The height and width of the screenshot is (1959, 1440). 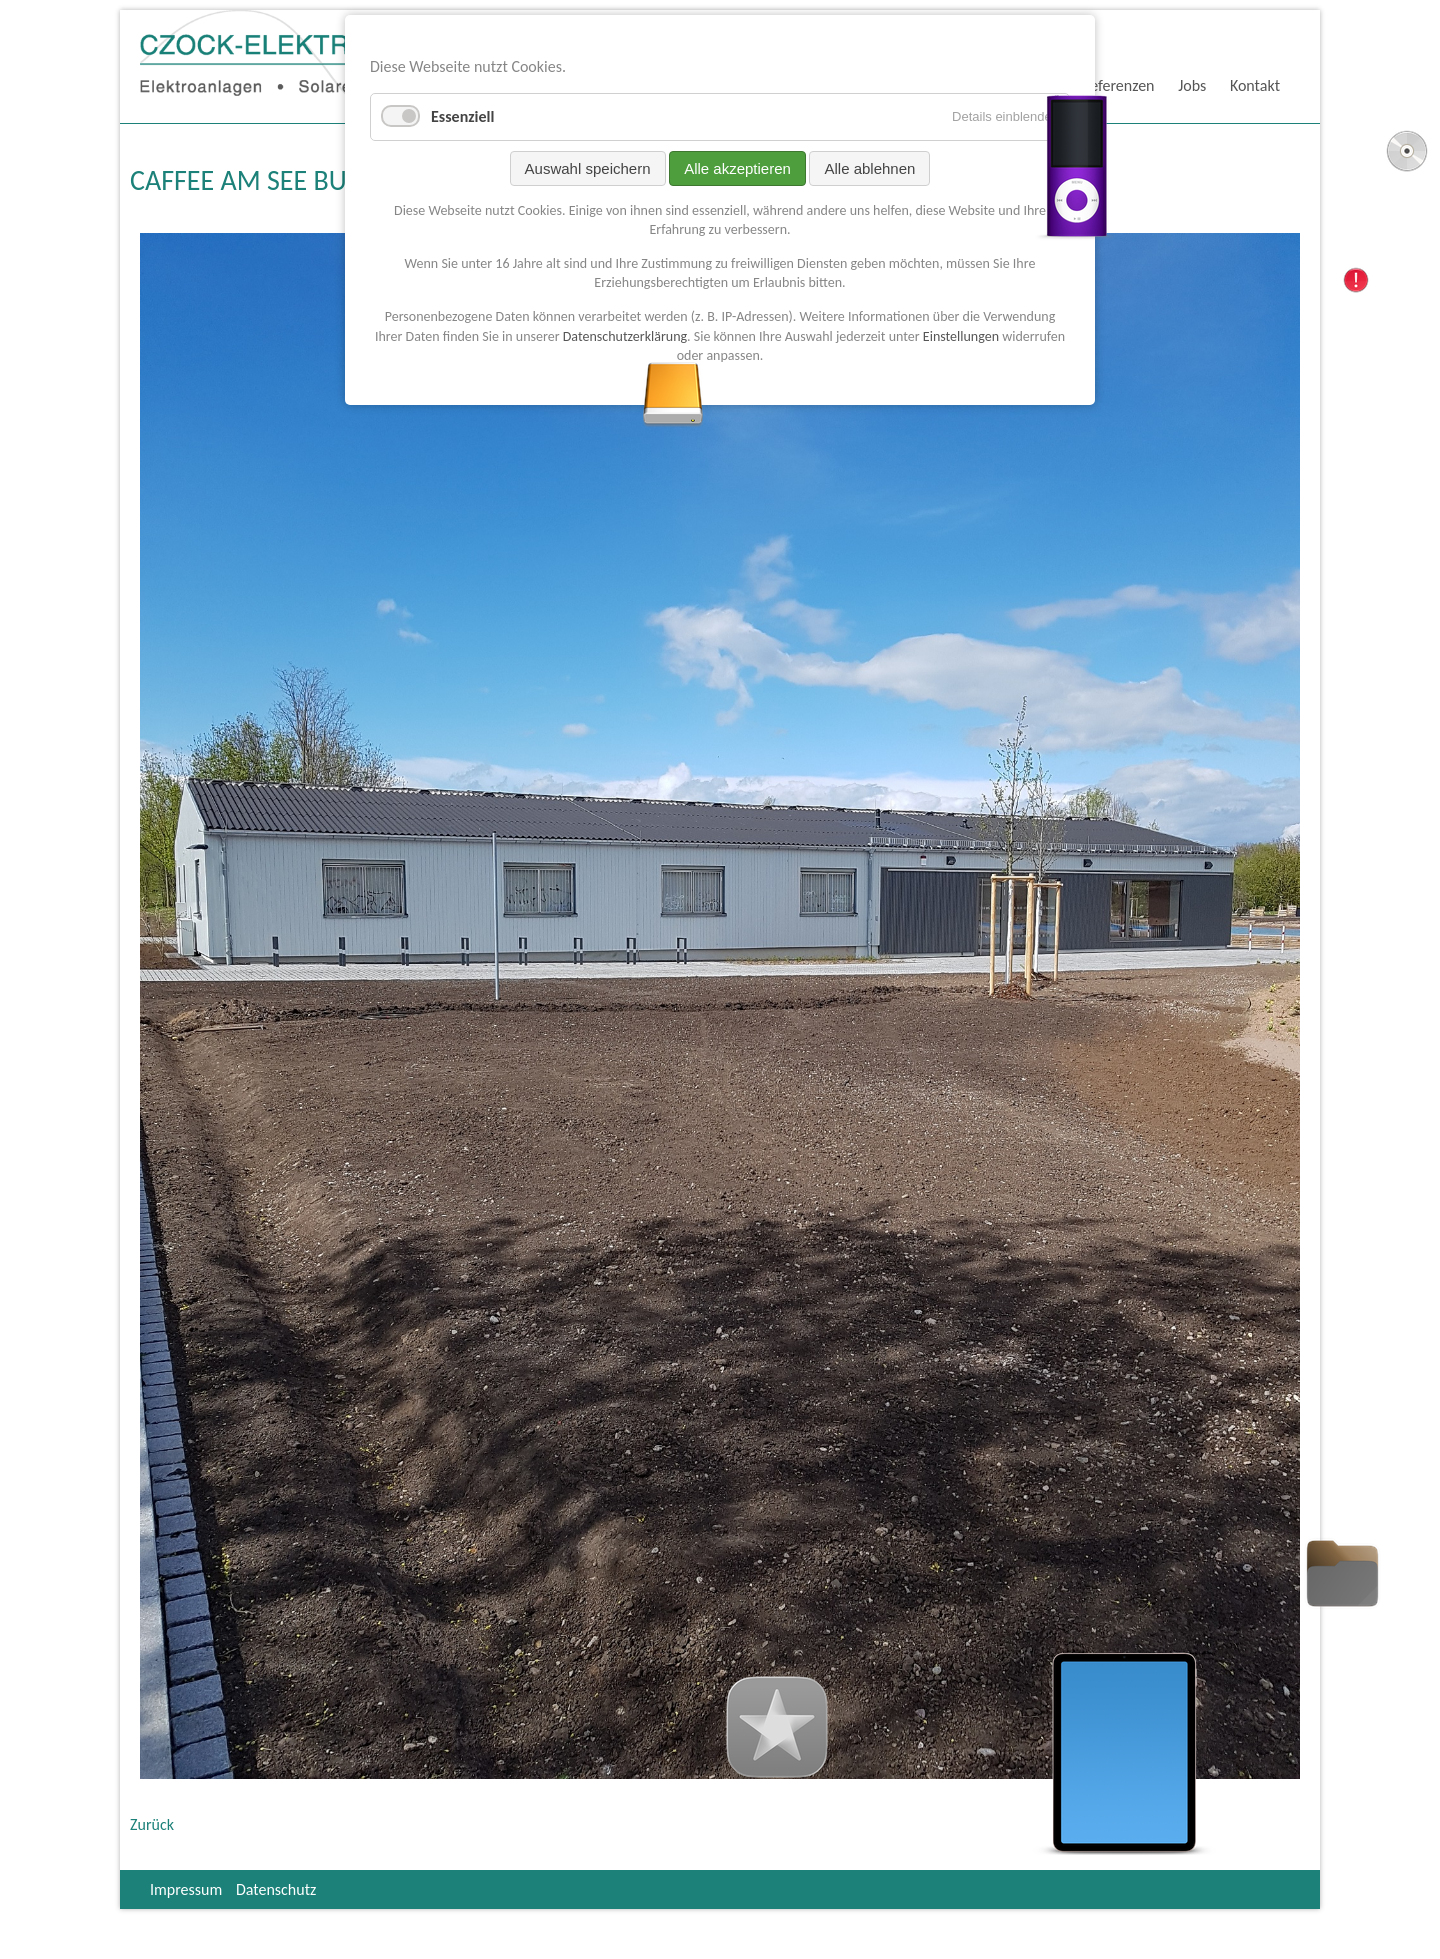 What do you see at coordinates (1124, 1754) in the screenshot?
I see `iPad Air device connected` at bounding box center [1124, 1754].